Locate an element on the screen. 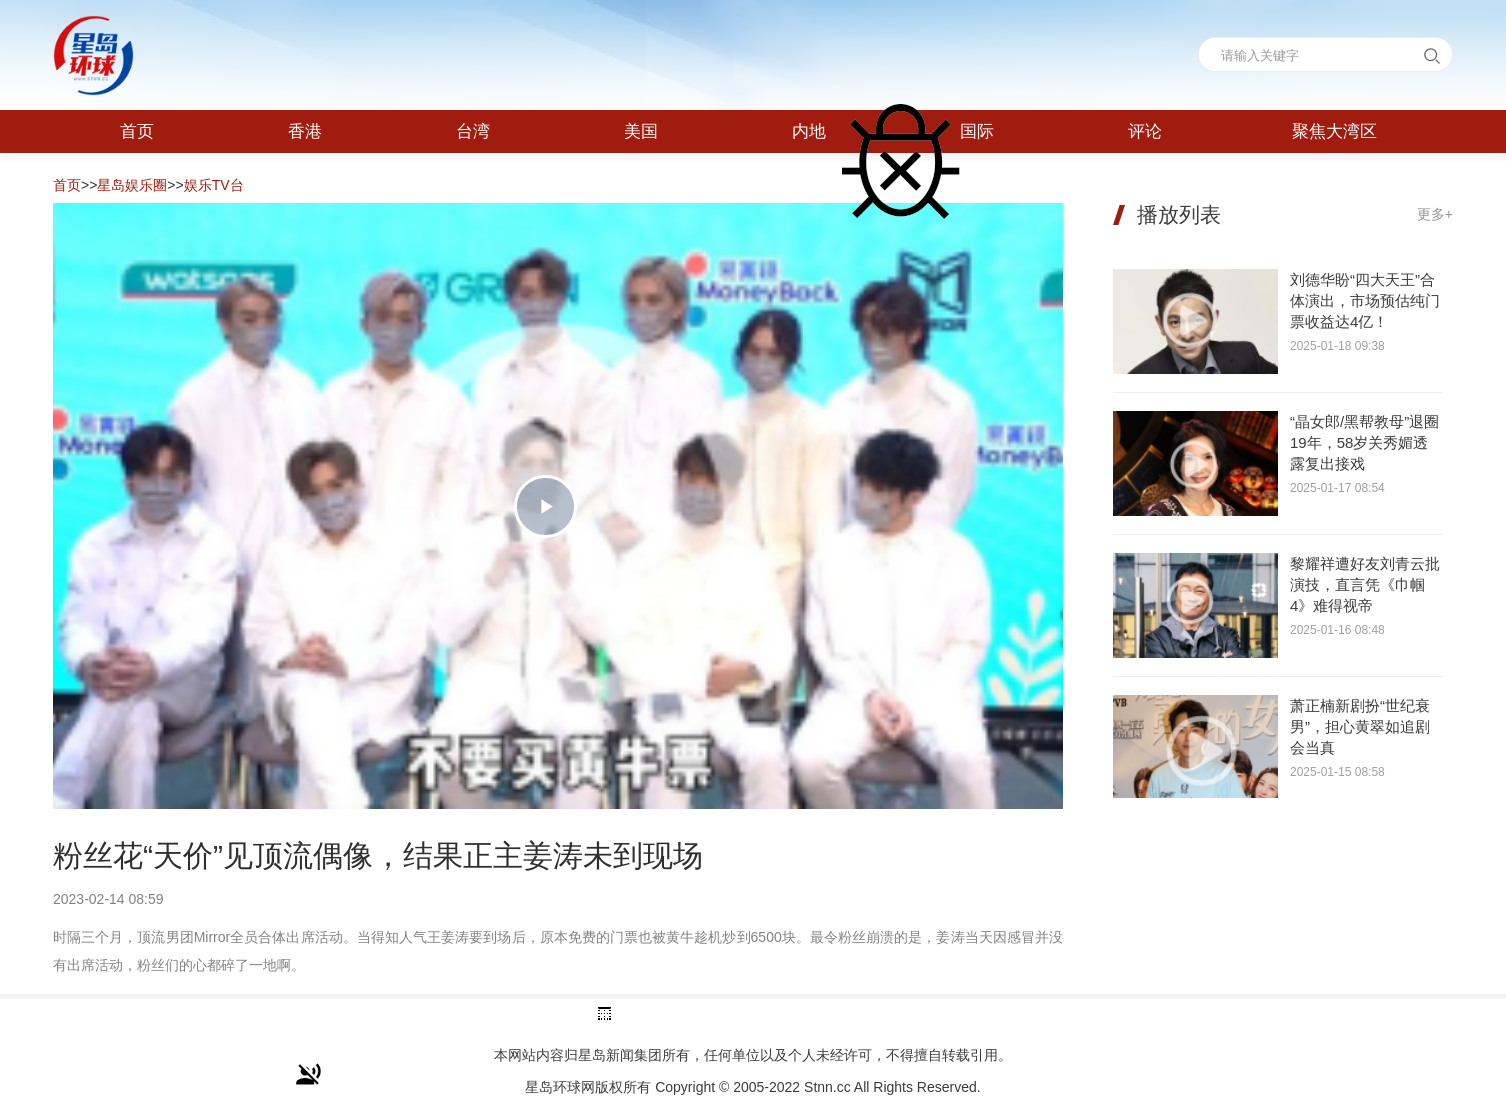  apply border to top edge of cell or table is located at coordinates (604, 1013).